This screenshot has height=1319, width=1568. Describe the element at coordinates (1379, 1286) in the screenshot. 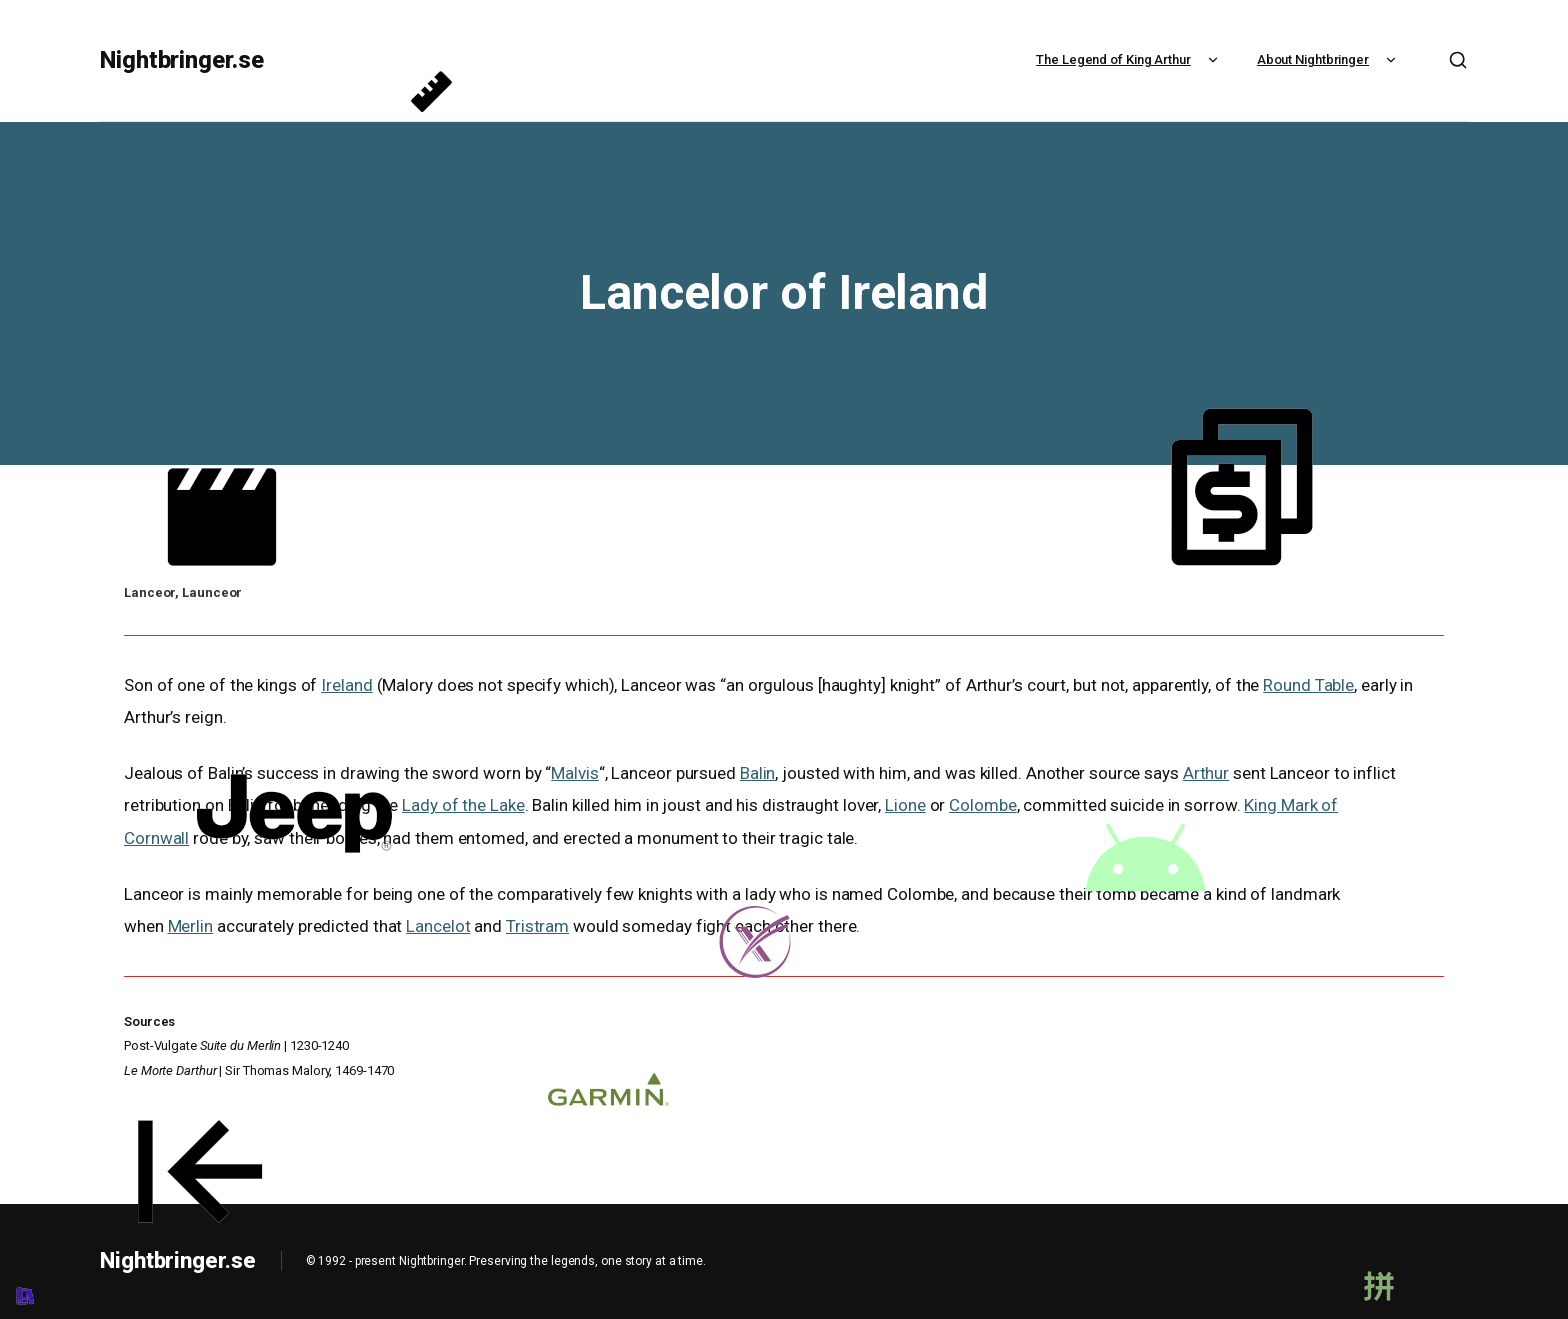

I see `switch to pinyin input method` at that location.